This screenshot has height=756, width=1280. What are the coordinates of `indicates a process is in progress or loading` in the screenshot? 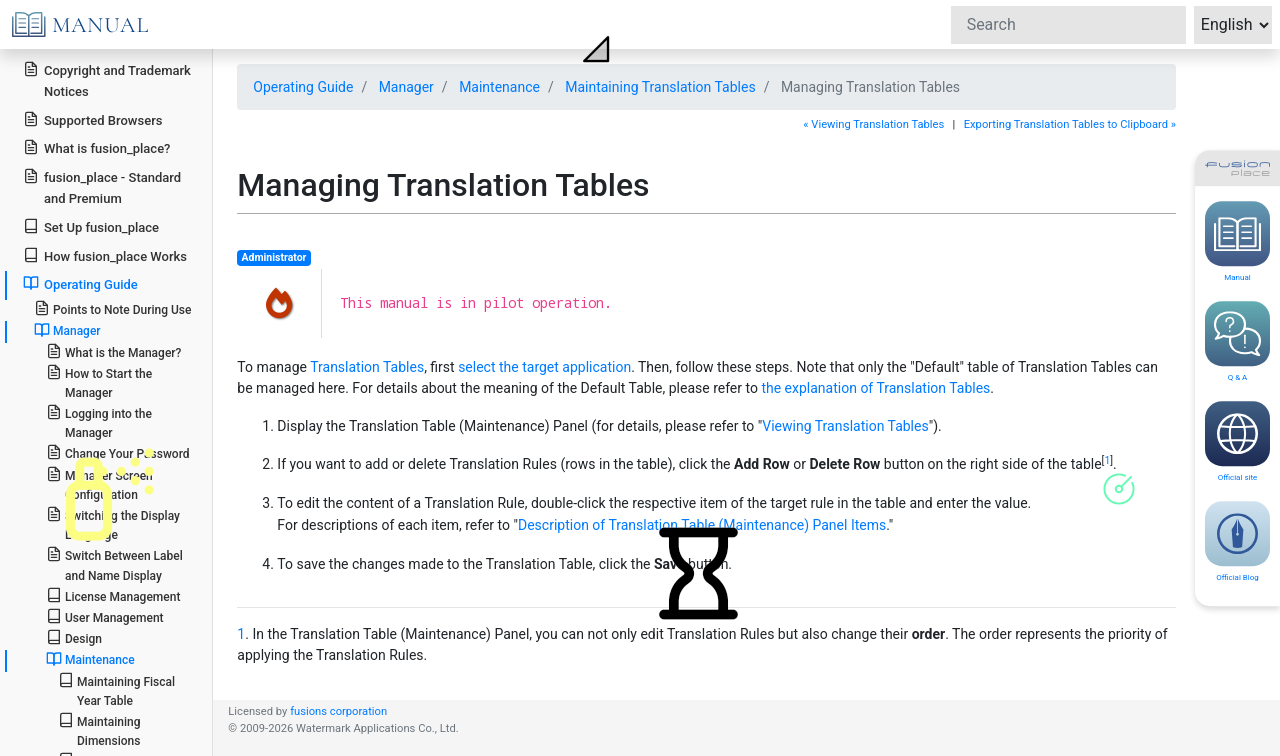 It's located at (698, 573).